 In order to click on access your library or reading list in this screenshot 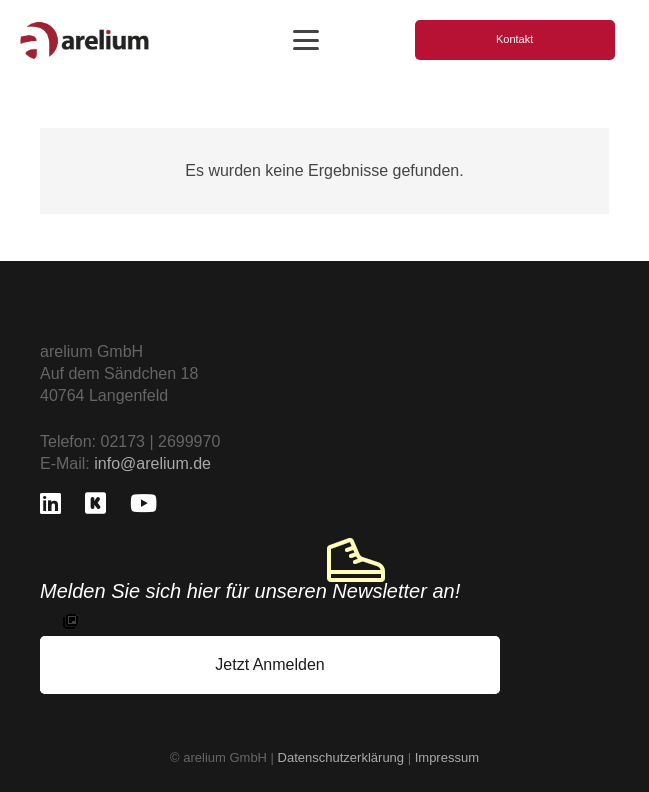, I will do `click(70, 621)`.